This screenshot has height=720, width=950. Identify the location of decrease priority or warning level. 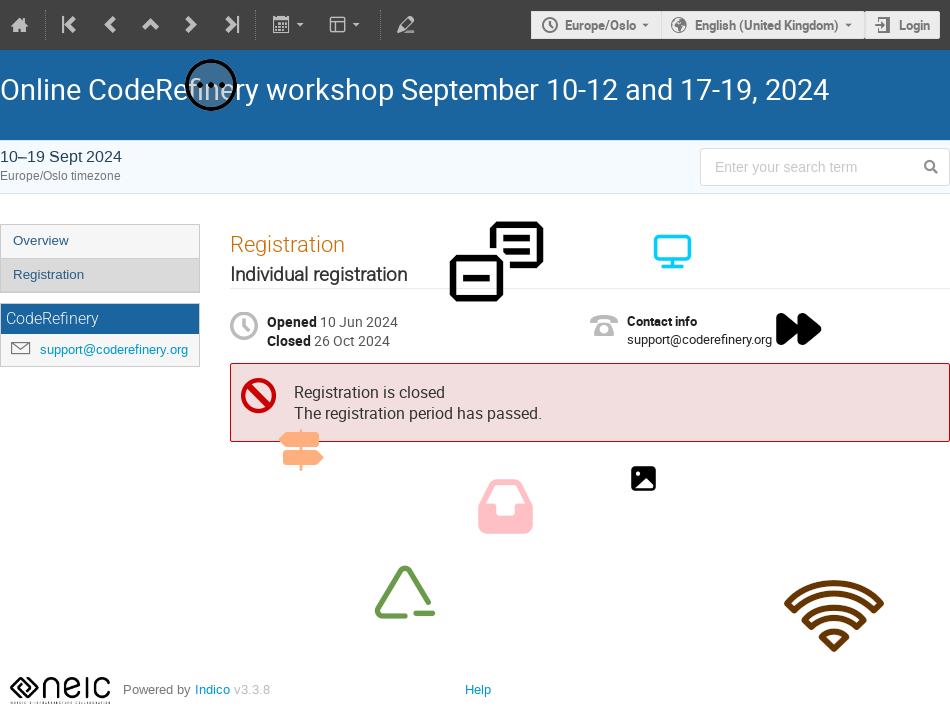
(405, 594).